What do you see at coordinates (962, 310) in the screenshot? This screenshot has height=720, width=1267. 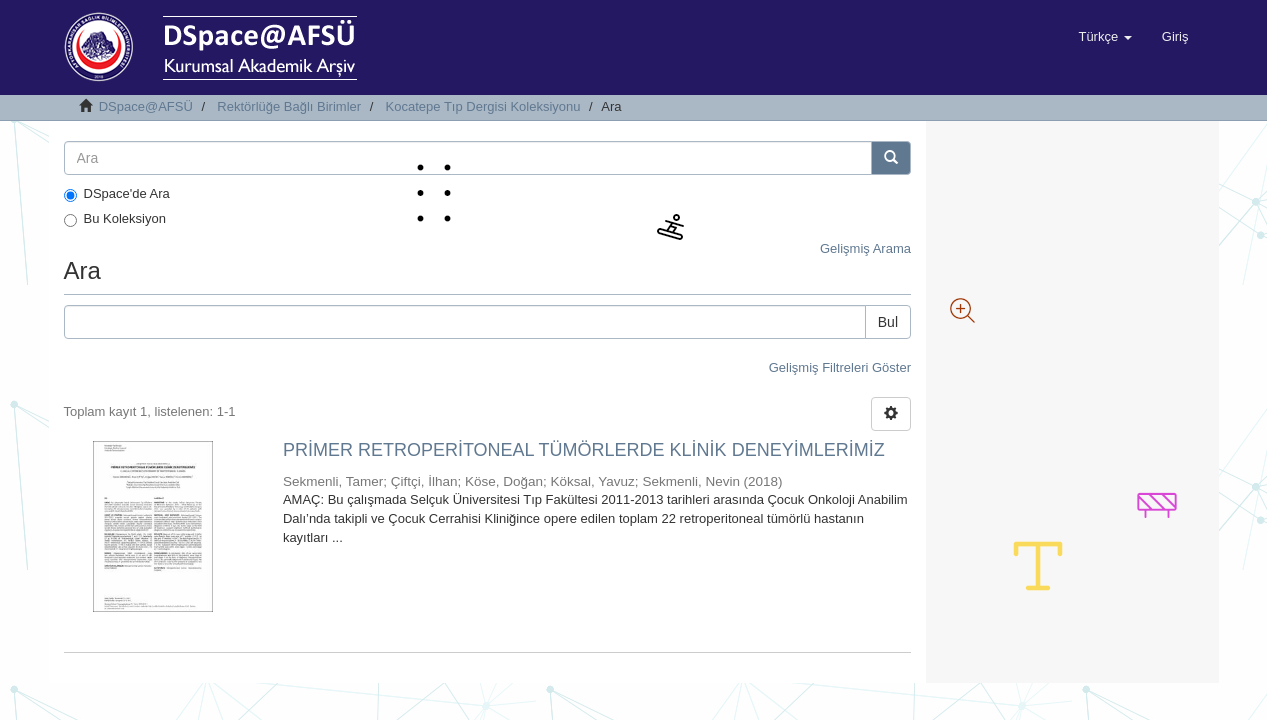 I see `zoom in on content` at bounding box center [962, 310].